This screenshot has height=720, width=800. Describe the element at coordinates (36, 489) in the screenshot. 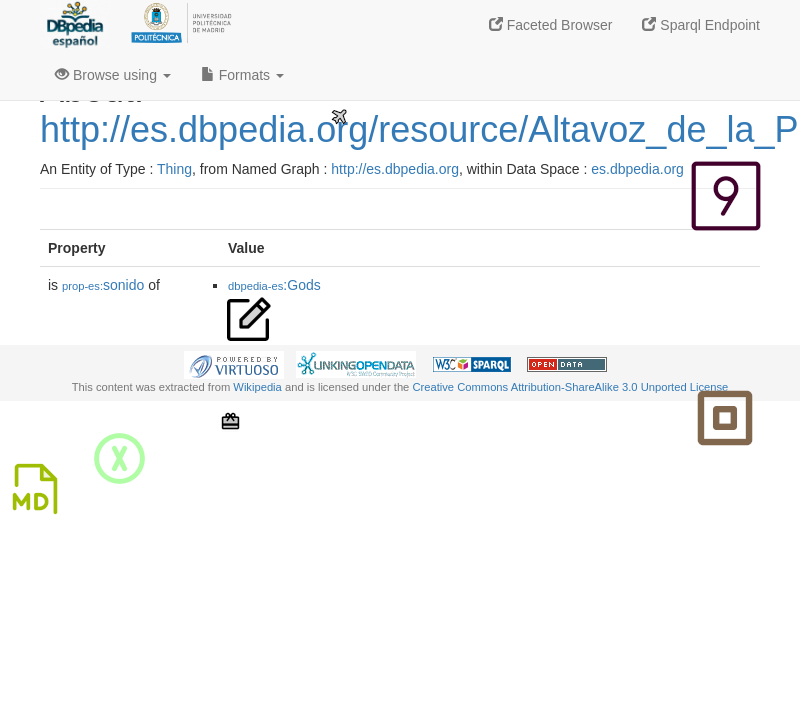

I see `markdown file type indicator` at that location.